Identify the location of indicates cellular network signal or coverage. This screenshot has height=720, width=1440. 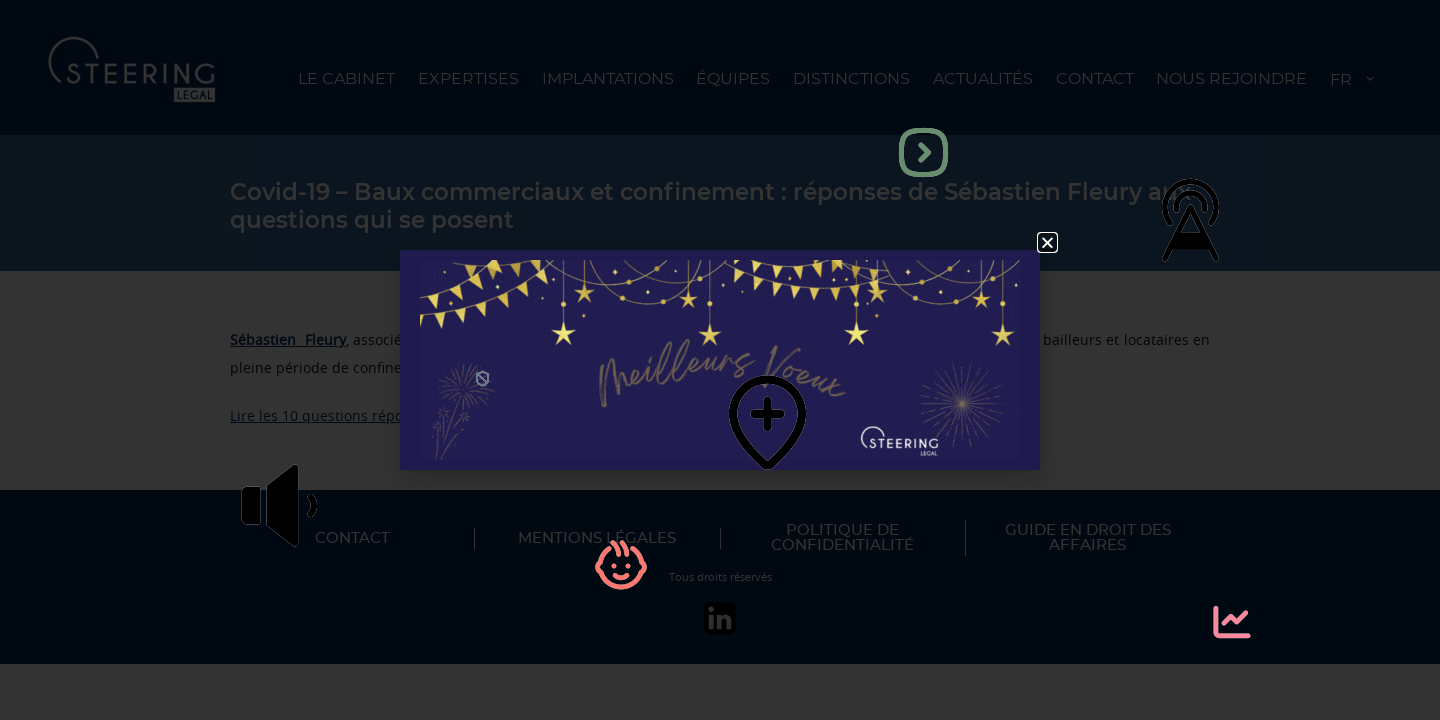
(1190, 221).